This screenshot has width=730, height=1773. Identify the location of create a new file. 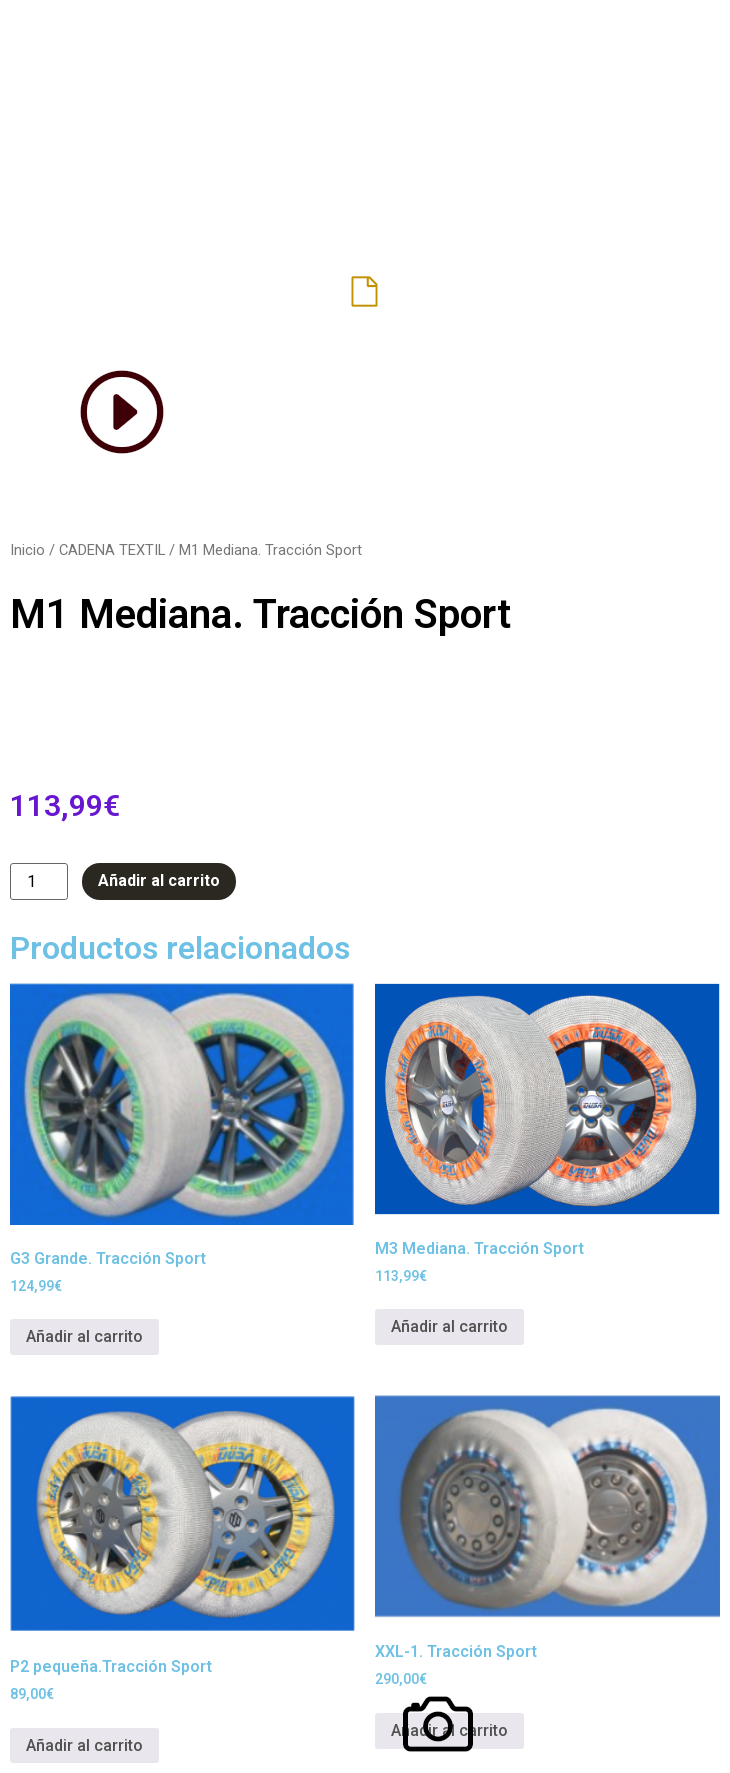
(364, 291).